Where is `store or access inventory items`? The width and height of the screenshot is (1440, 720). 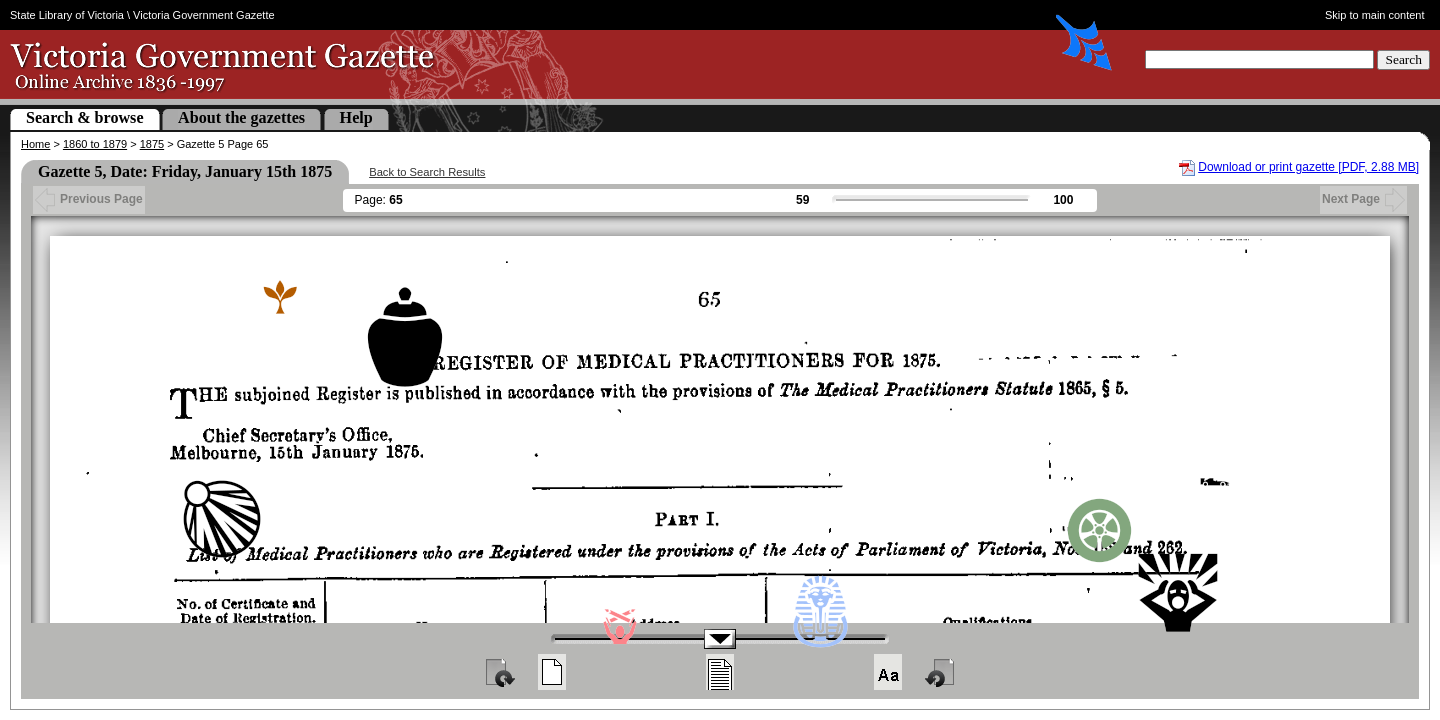
store or access inventory items is located at coordinates (405, 337).